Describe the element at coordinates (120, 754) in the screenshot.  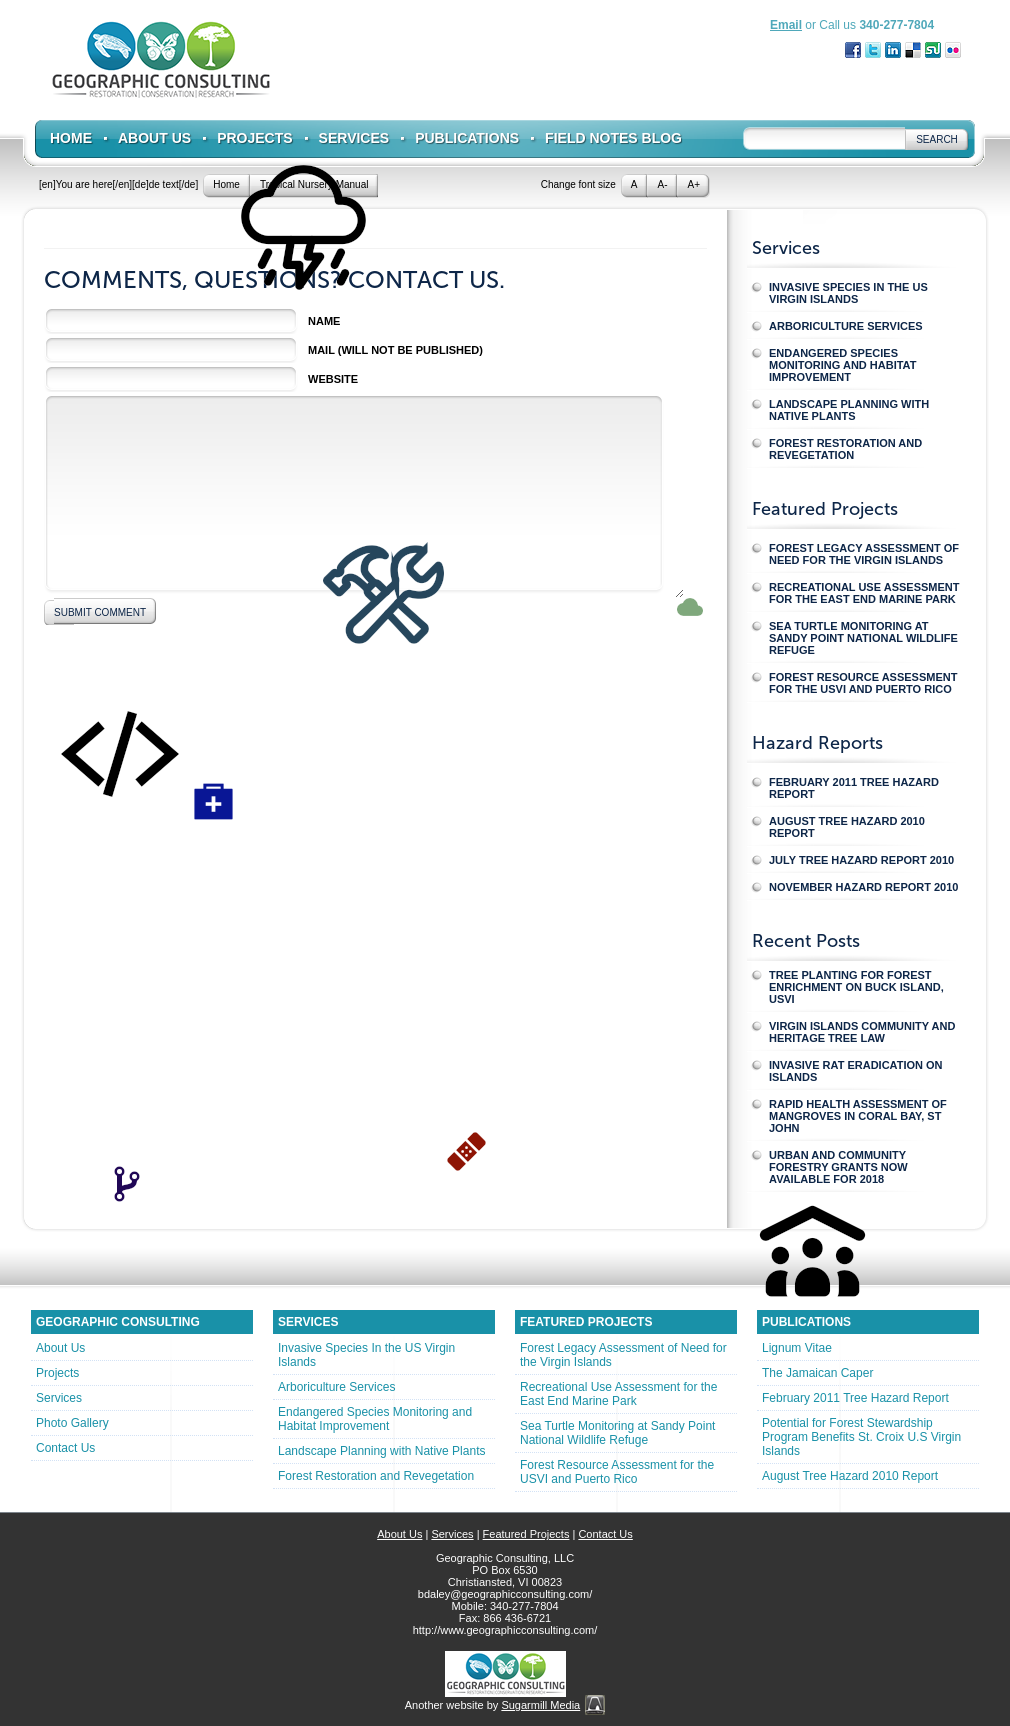
I see `view or edit source code` at that location.